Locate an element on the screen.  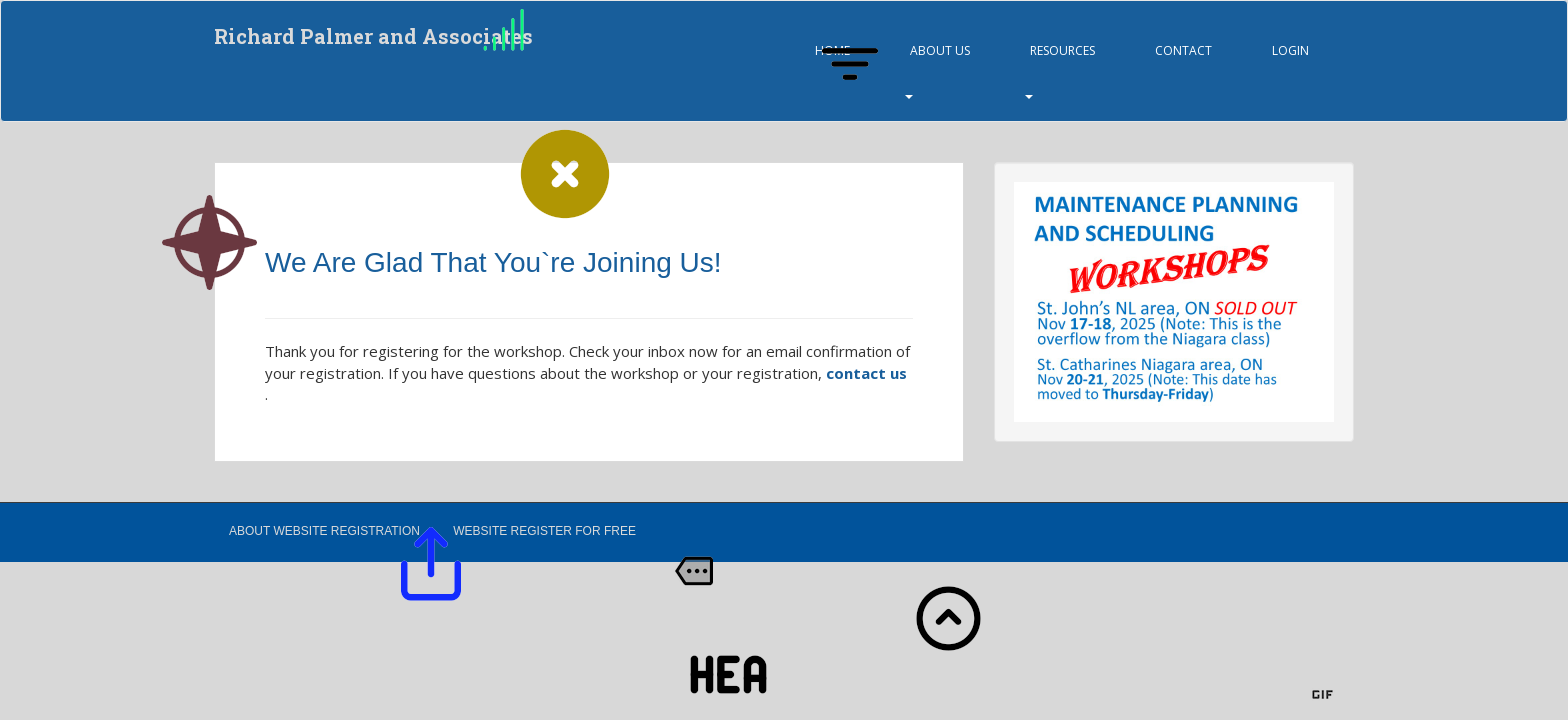
close or dismiss a dialog is located at coordinates (565, 174).